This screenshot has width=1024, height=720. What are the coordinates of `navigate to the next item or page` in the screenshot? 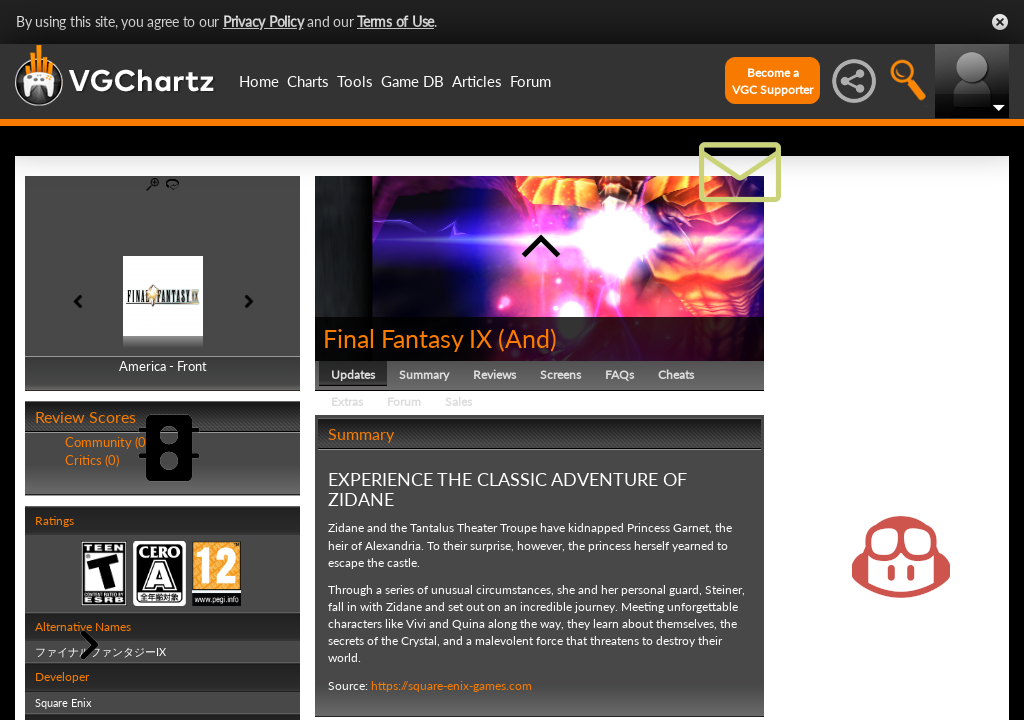 It's located at (88, 645).